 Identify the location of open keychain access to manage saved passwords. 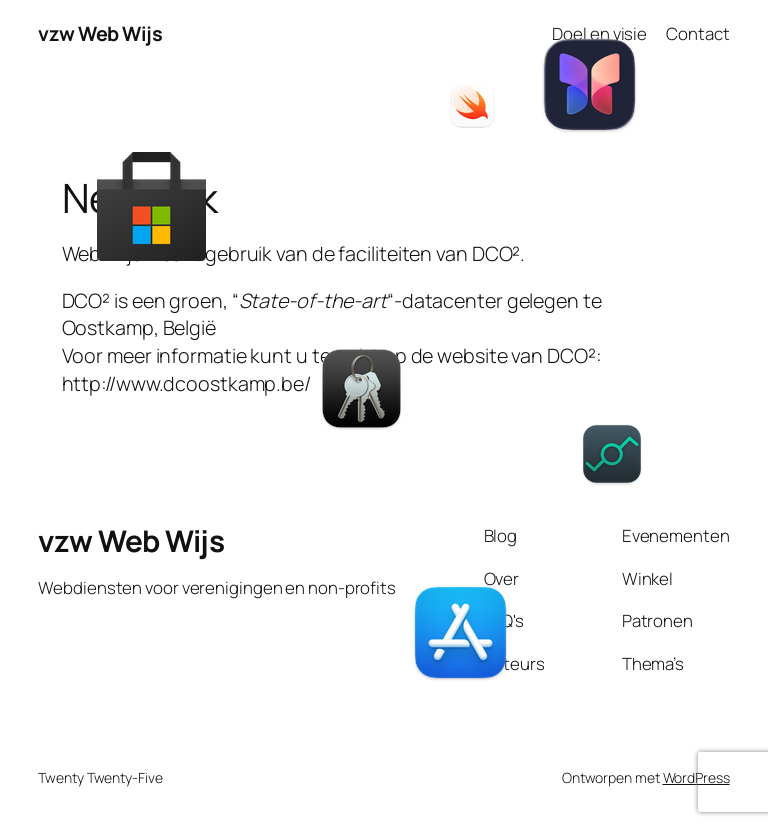
(361, 388).